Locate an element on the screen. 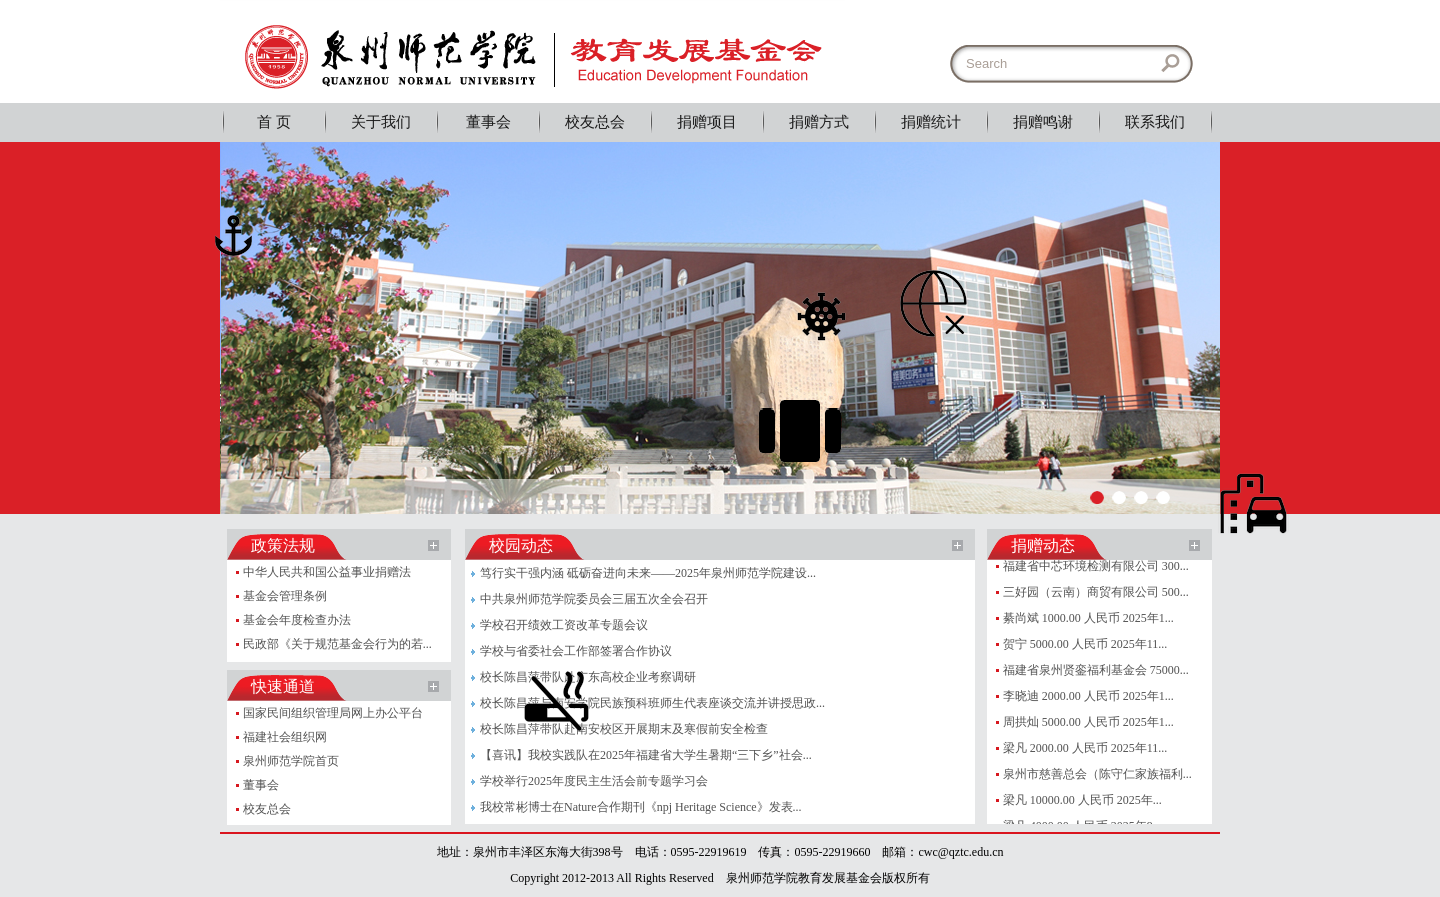  access transportation or commute options is located at coordinates (1253, 503).